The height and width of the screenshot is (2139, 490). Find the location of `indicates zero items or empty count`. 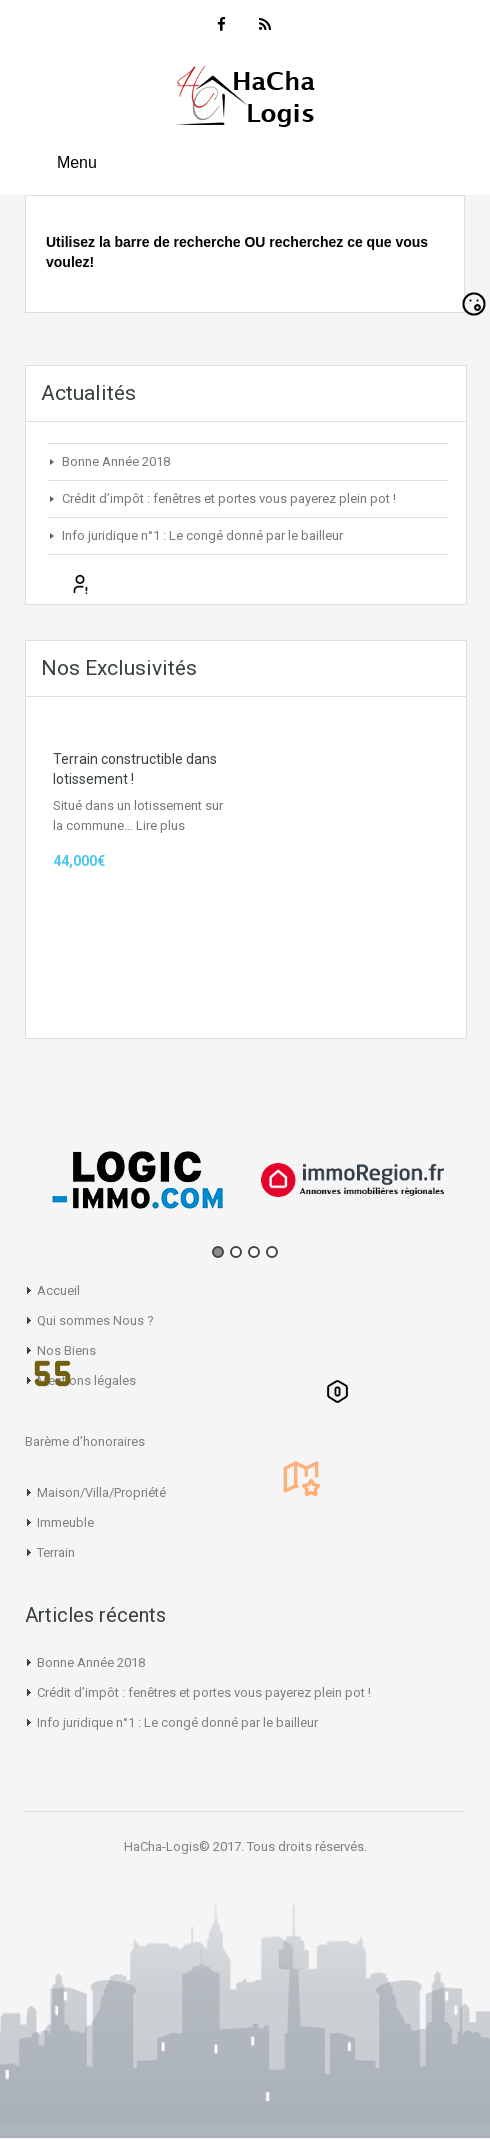

indicates zero items or empty count is located at coordinates (337, 1391).